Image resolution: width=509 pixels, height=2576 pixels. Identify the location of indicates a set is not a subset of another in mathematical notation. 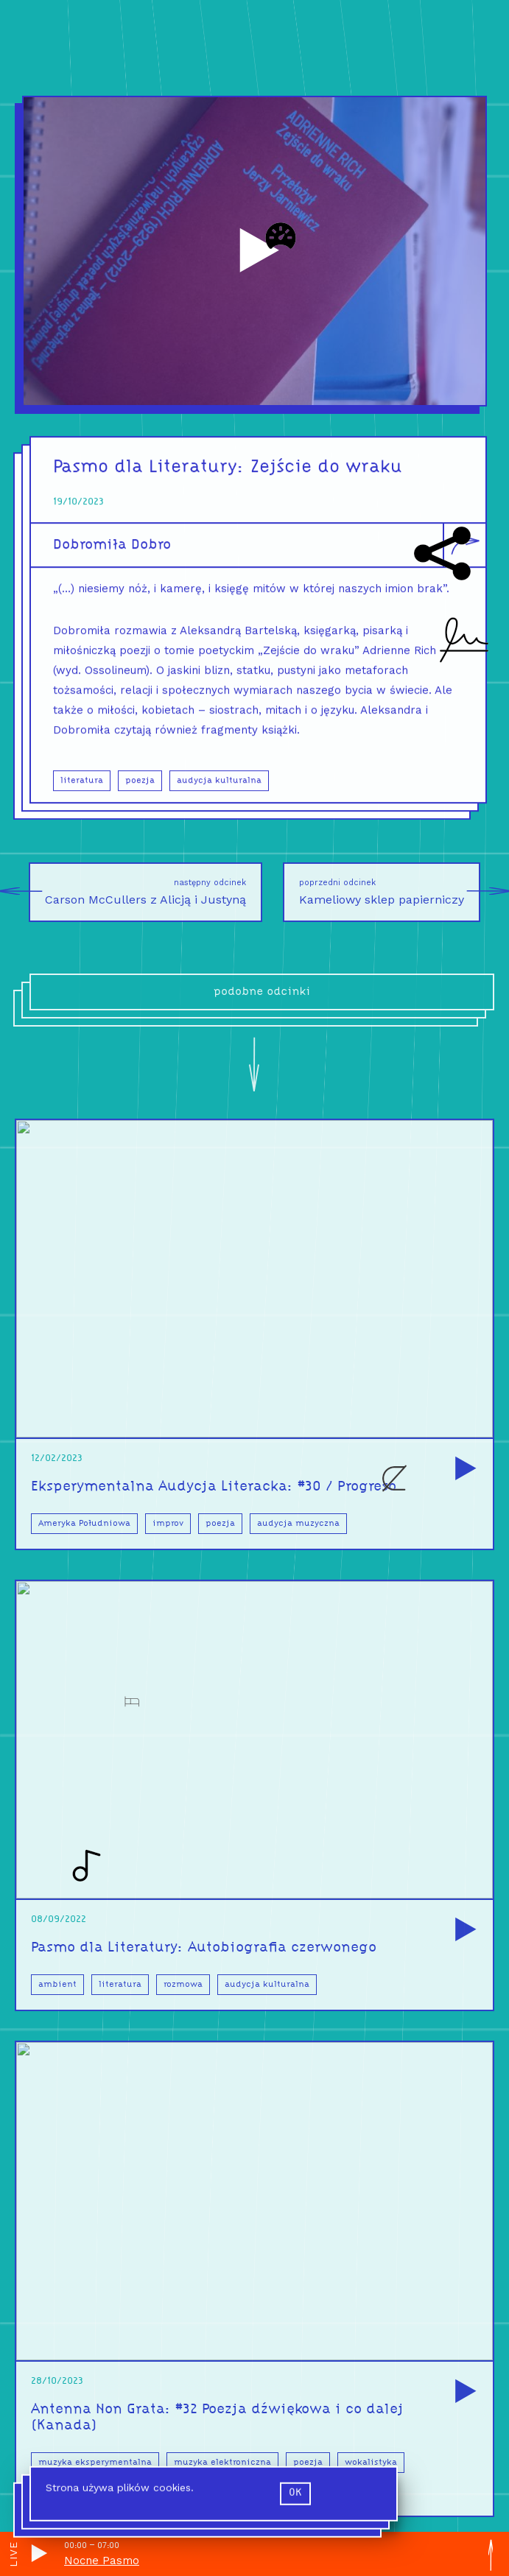
(394, 1478).